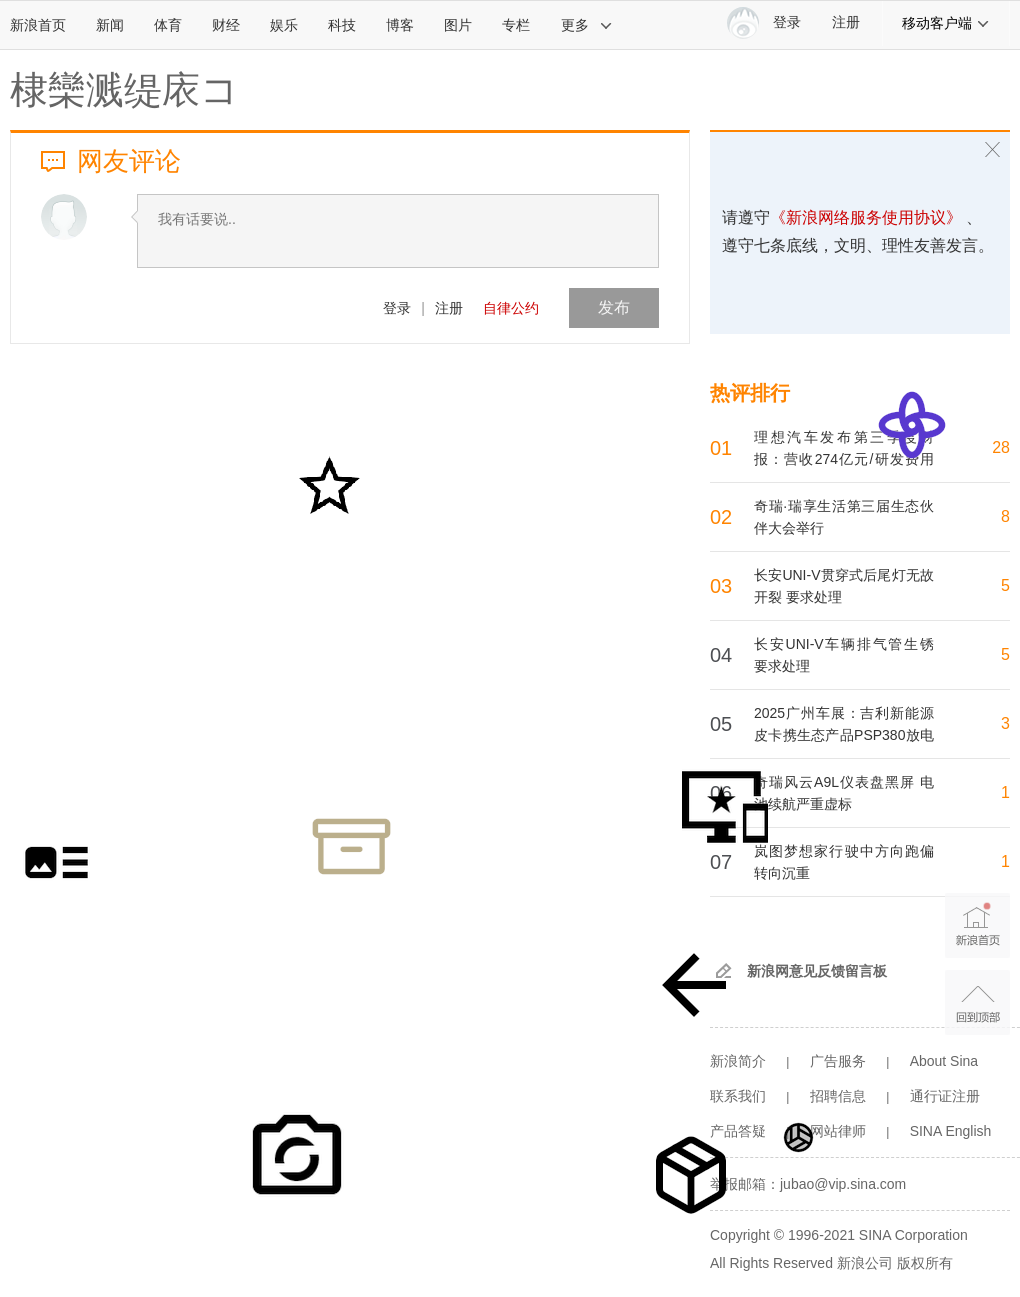 The image size is (1020, 1297). What do you see at coordinates (798, 1137) in the screenshot?
I see `access volleyball or sports-related content` at bounding box center [798, 1137].